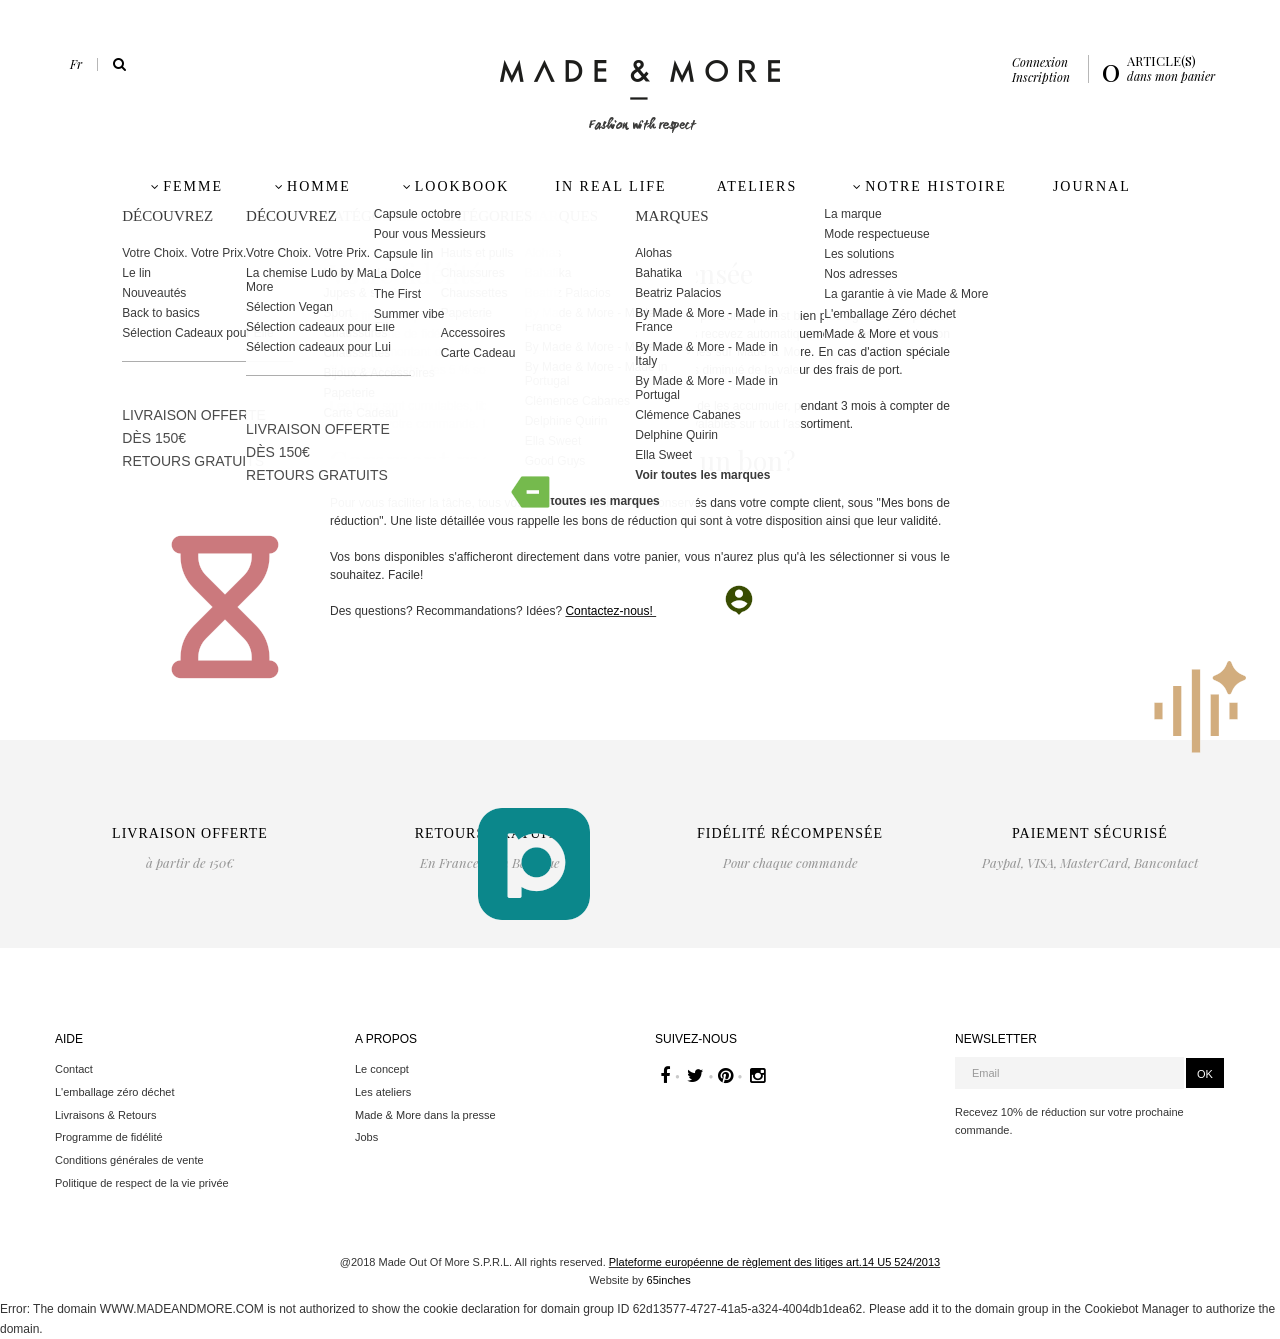  I want to click on view user profile location, so click(739, 599).